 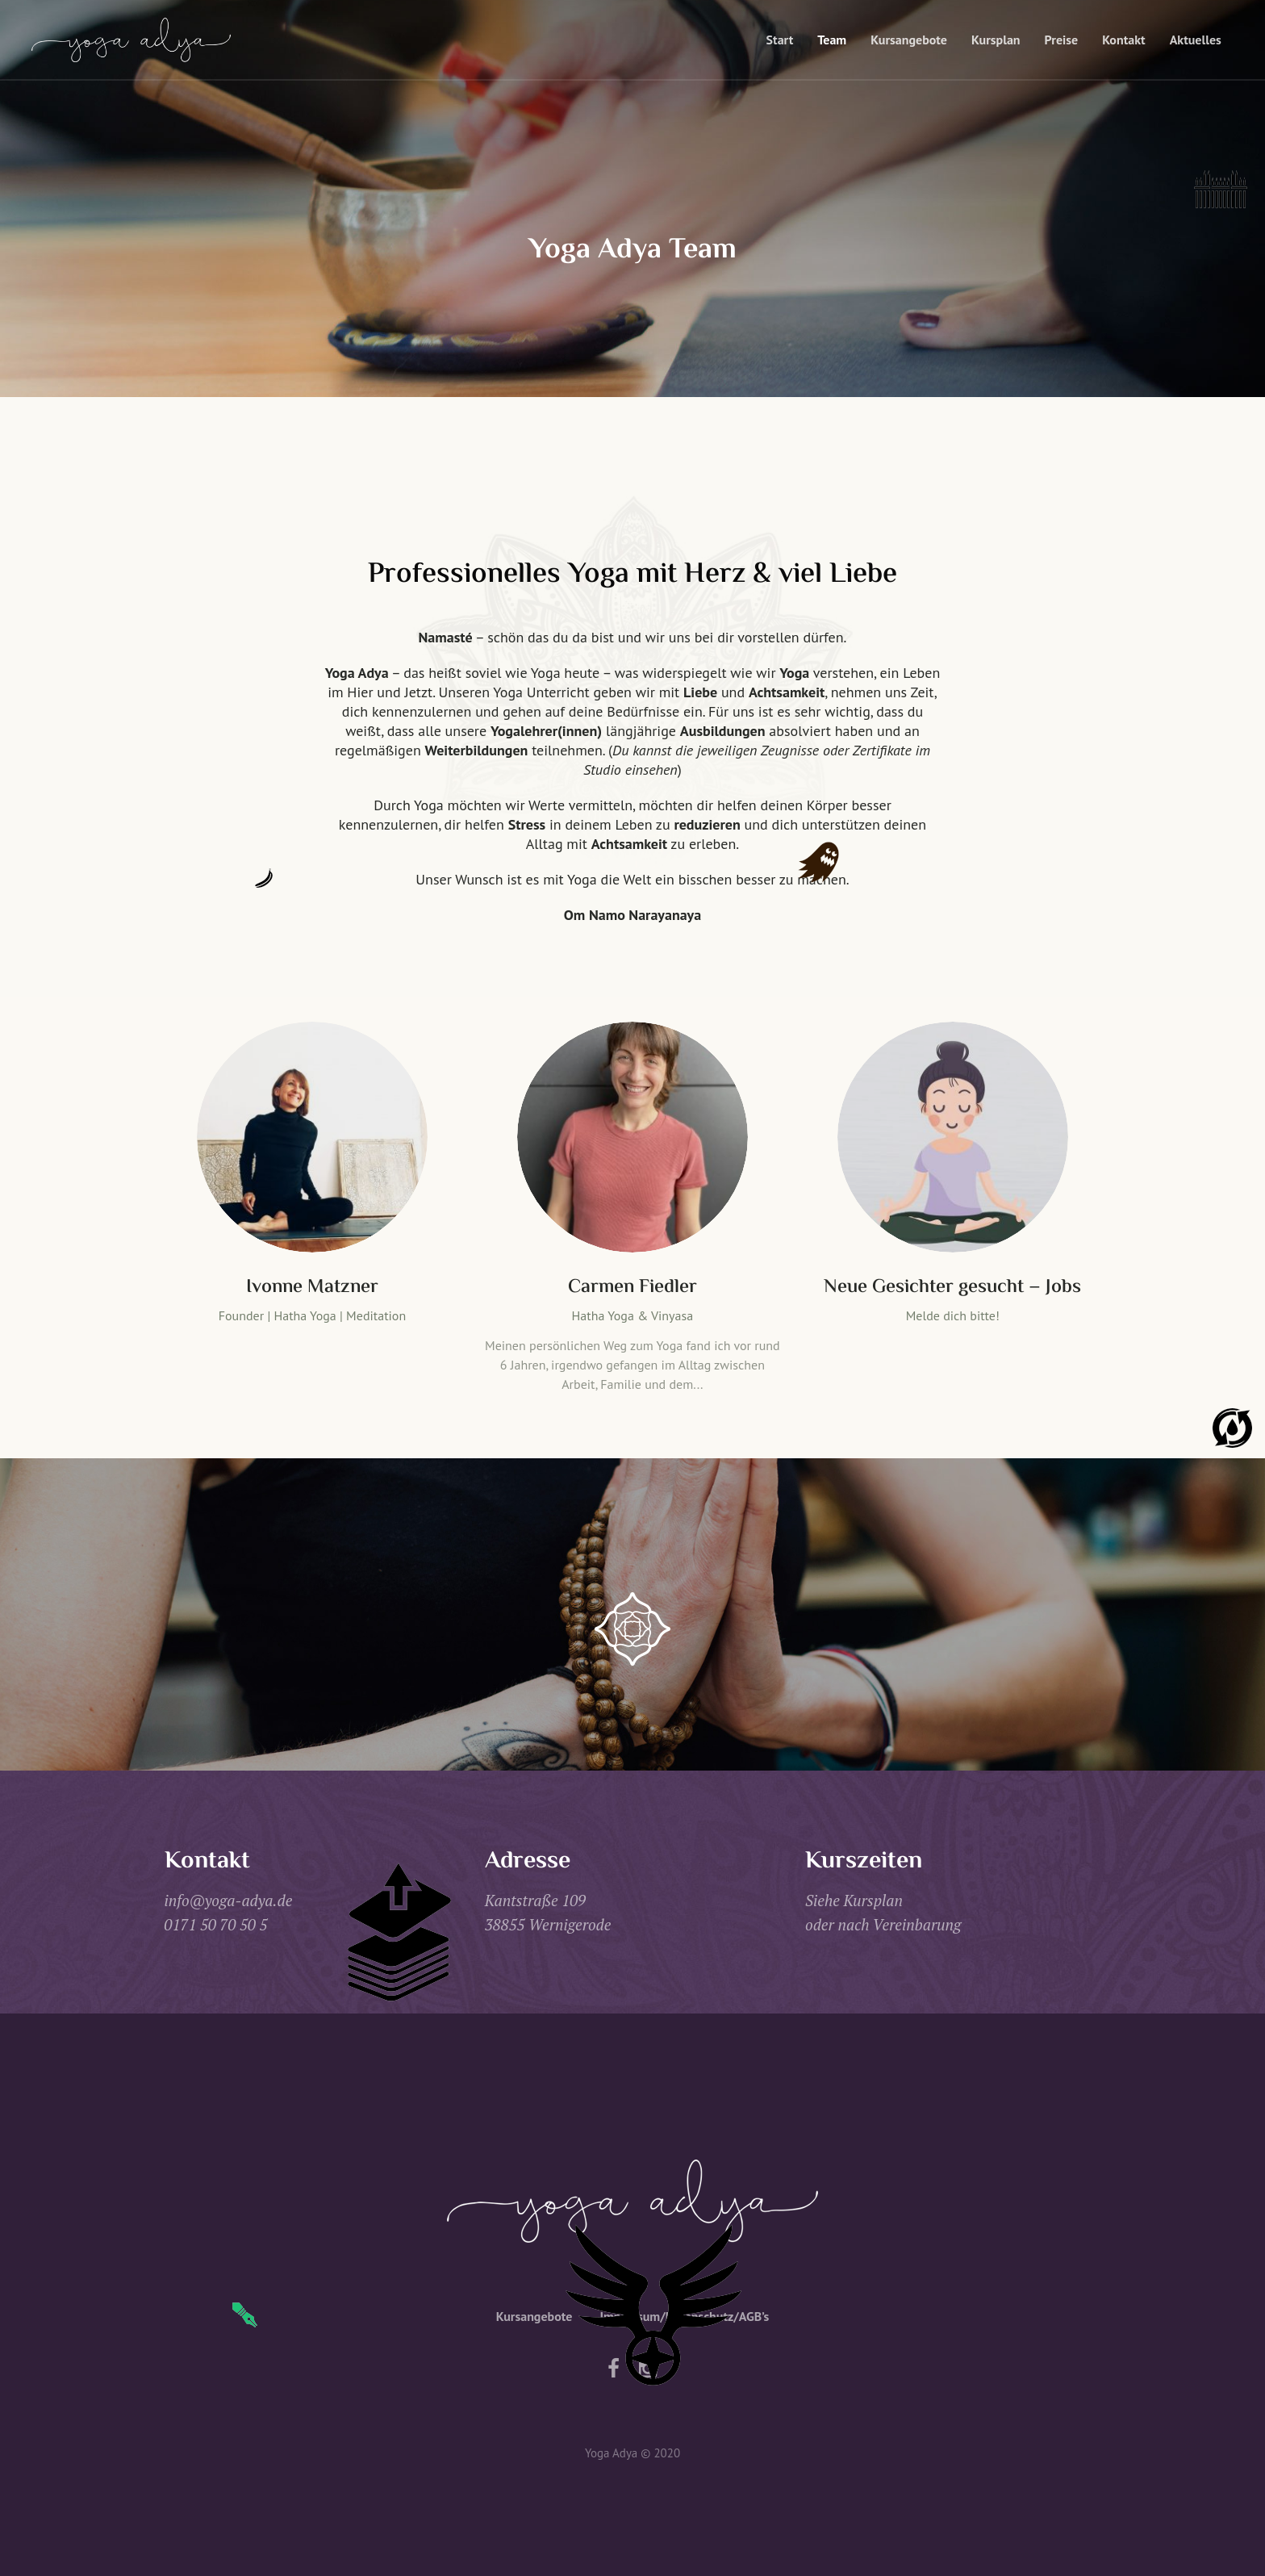 What do you see at coordinates (399, 1932) in the screenshot?
I see `draw a card from the deck` at bounding box center [399, 1932].